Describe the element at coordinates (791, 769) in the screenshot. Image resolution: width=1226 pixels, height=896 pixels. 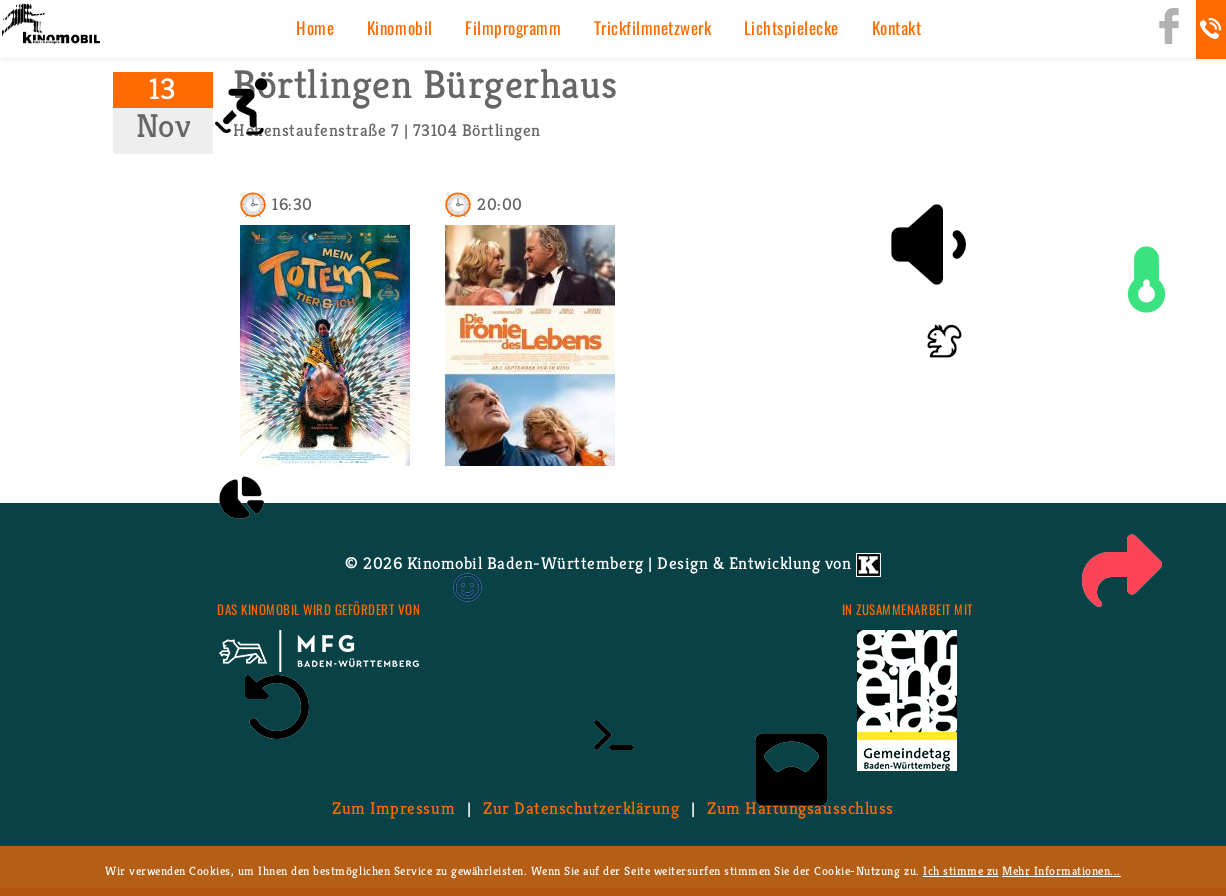
I see `view weight or measurement data` at that location.